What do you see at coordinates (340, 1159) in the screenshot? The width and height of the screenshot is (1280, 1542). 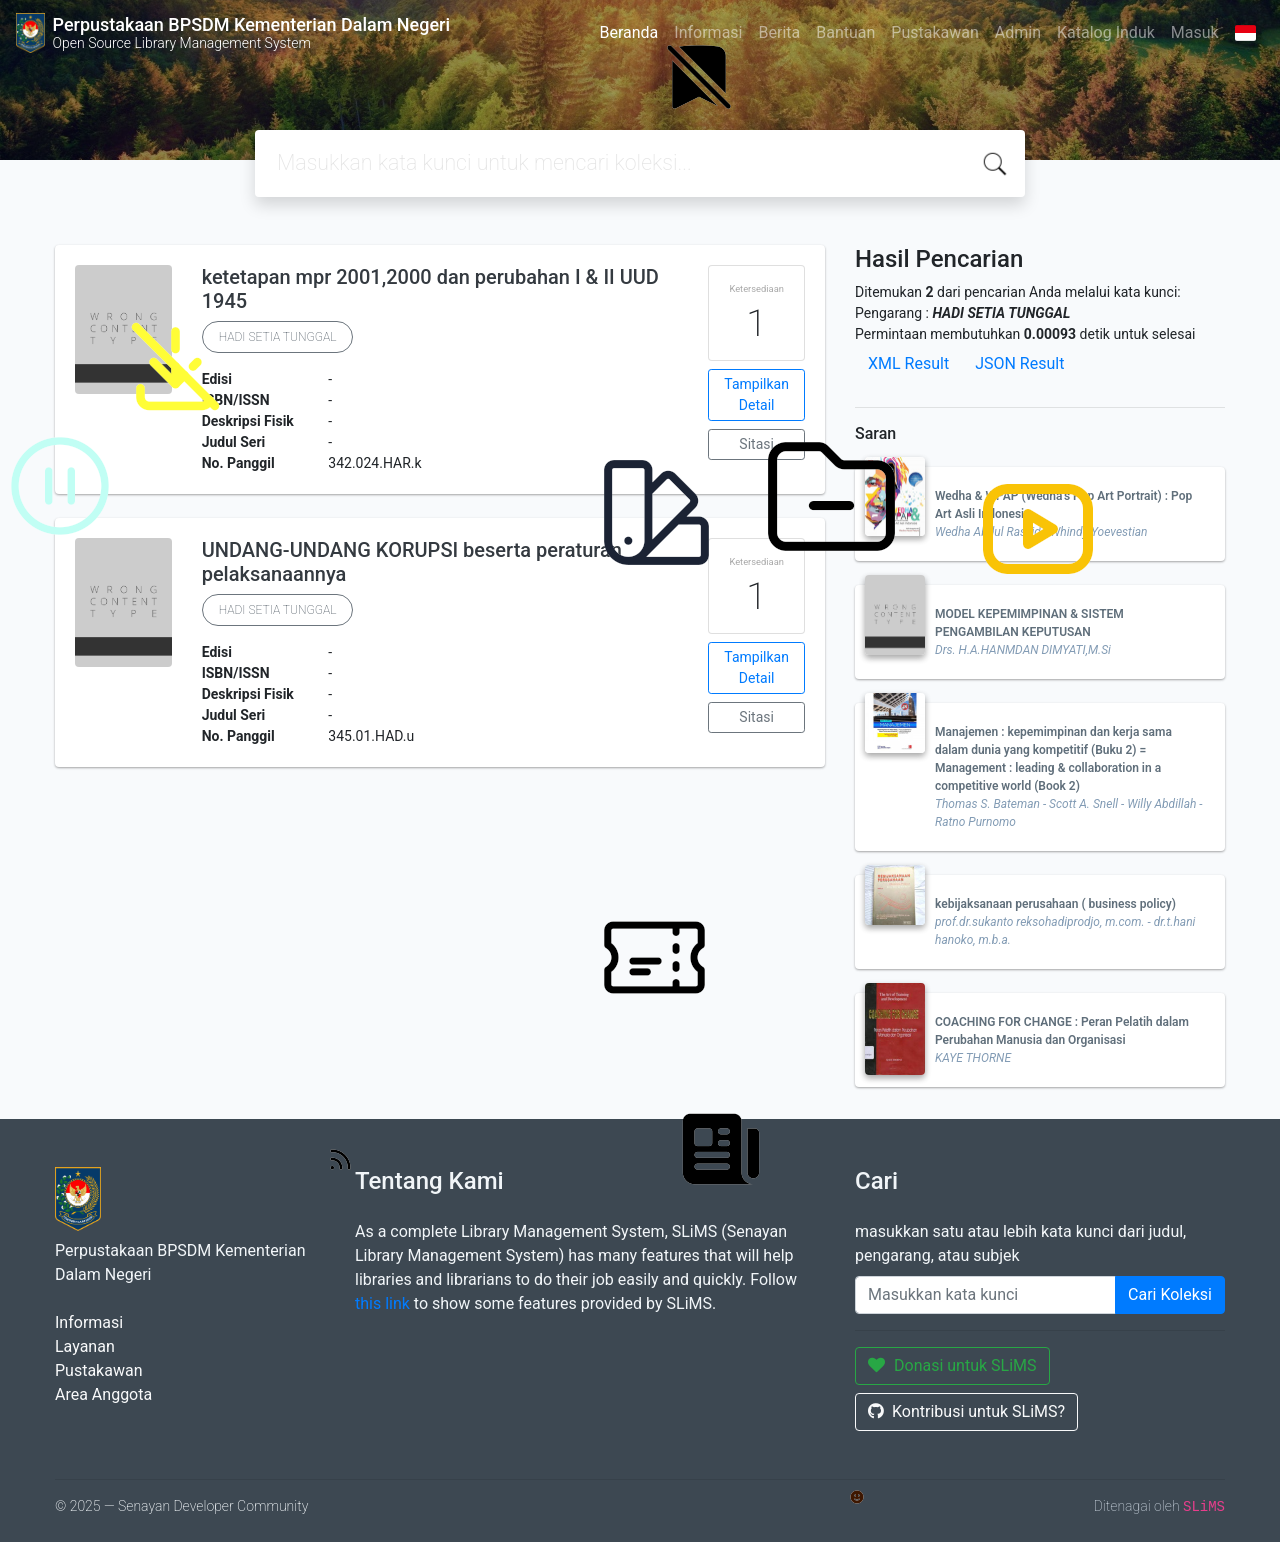 I see `subscribe to RSS feed` at bounding box center [340, 1159].